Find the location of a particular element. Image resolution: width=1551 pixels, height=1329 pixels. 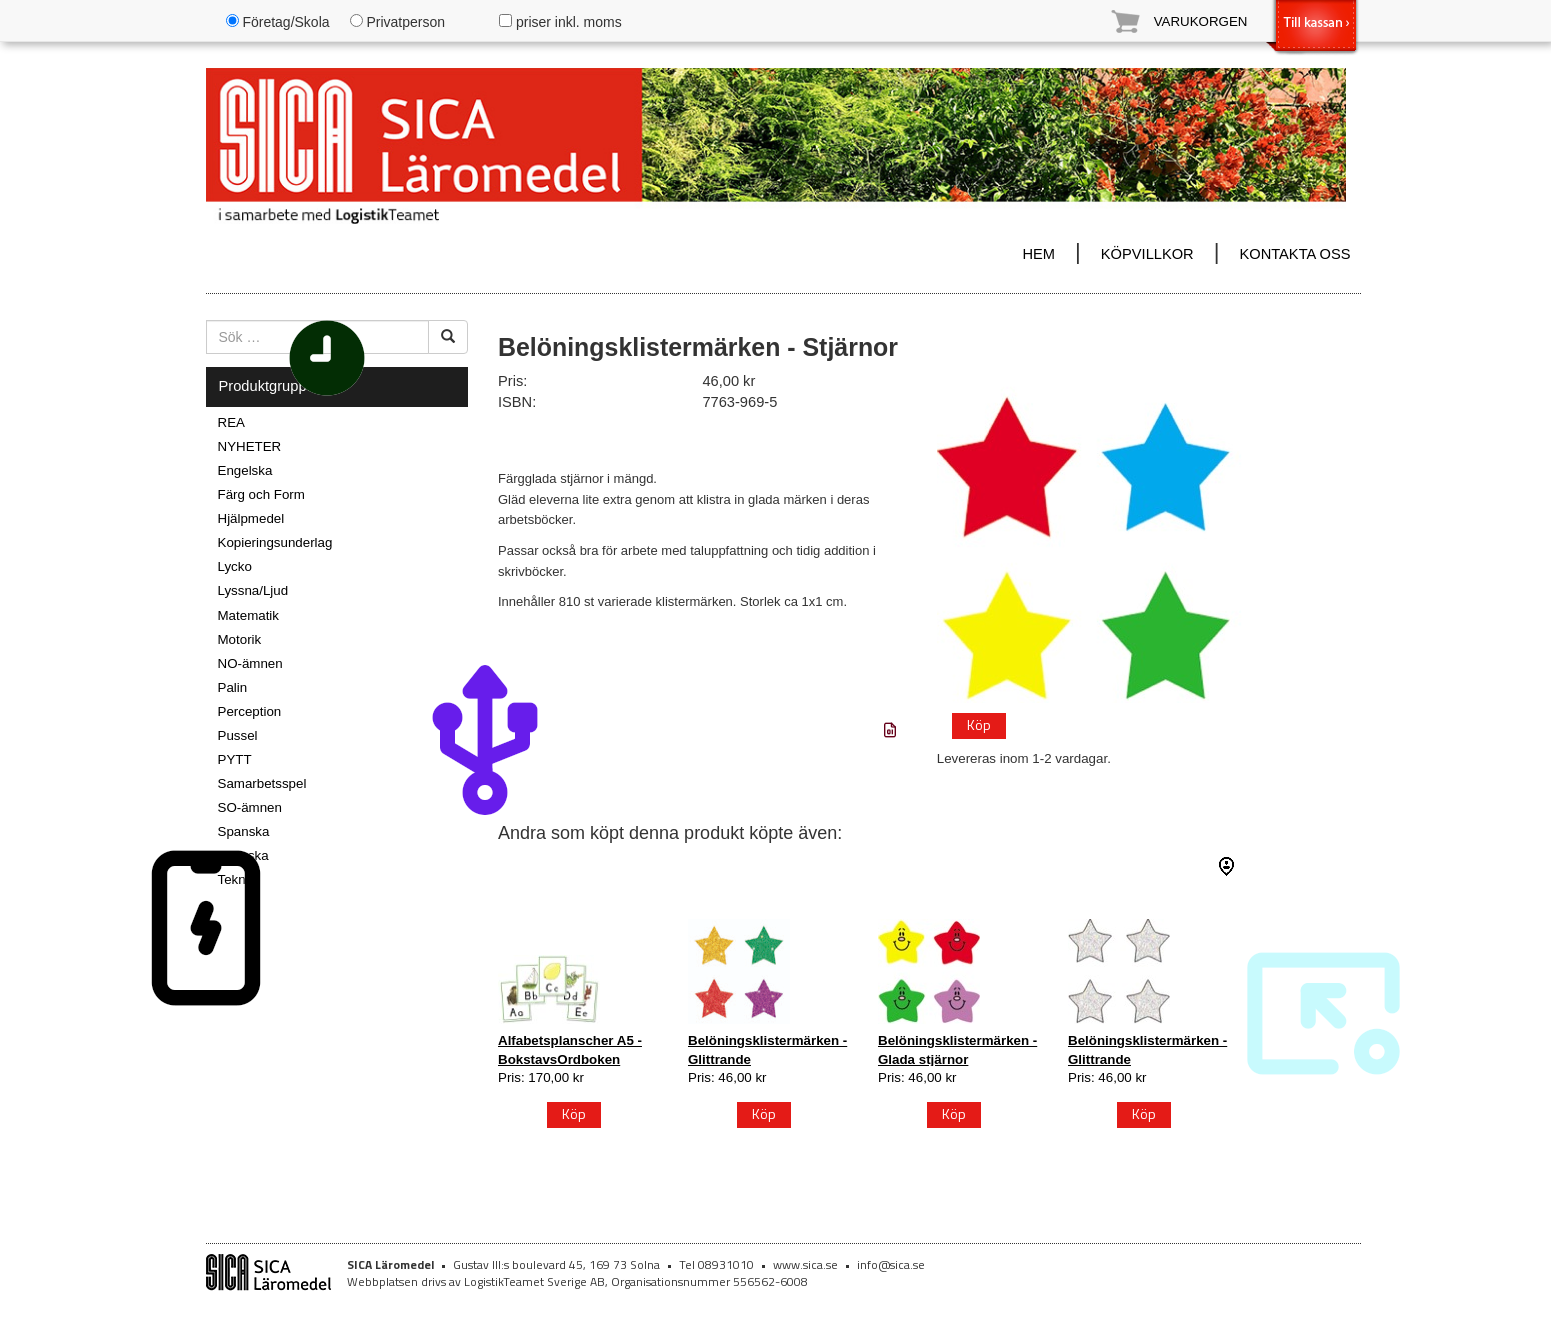

indicates device is currently charging is located at coordinates (206, 928).